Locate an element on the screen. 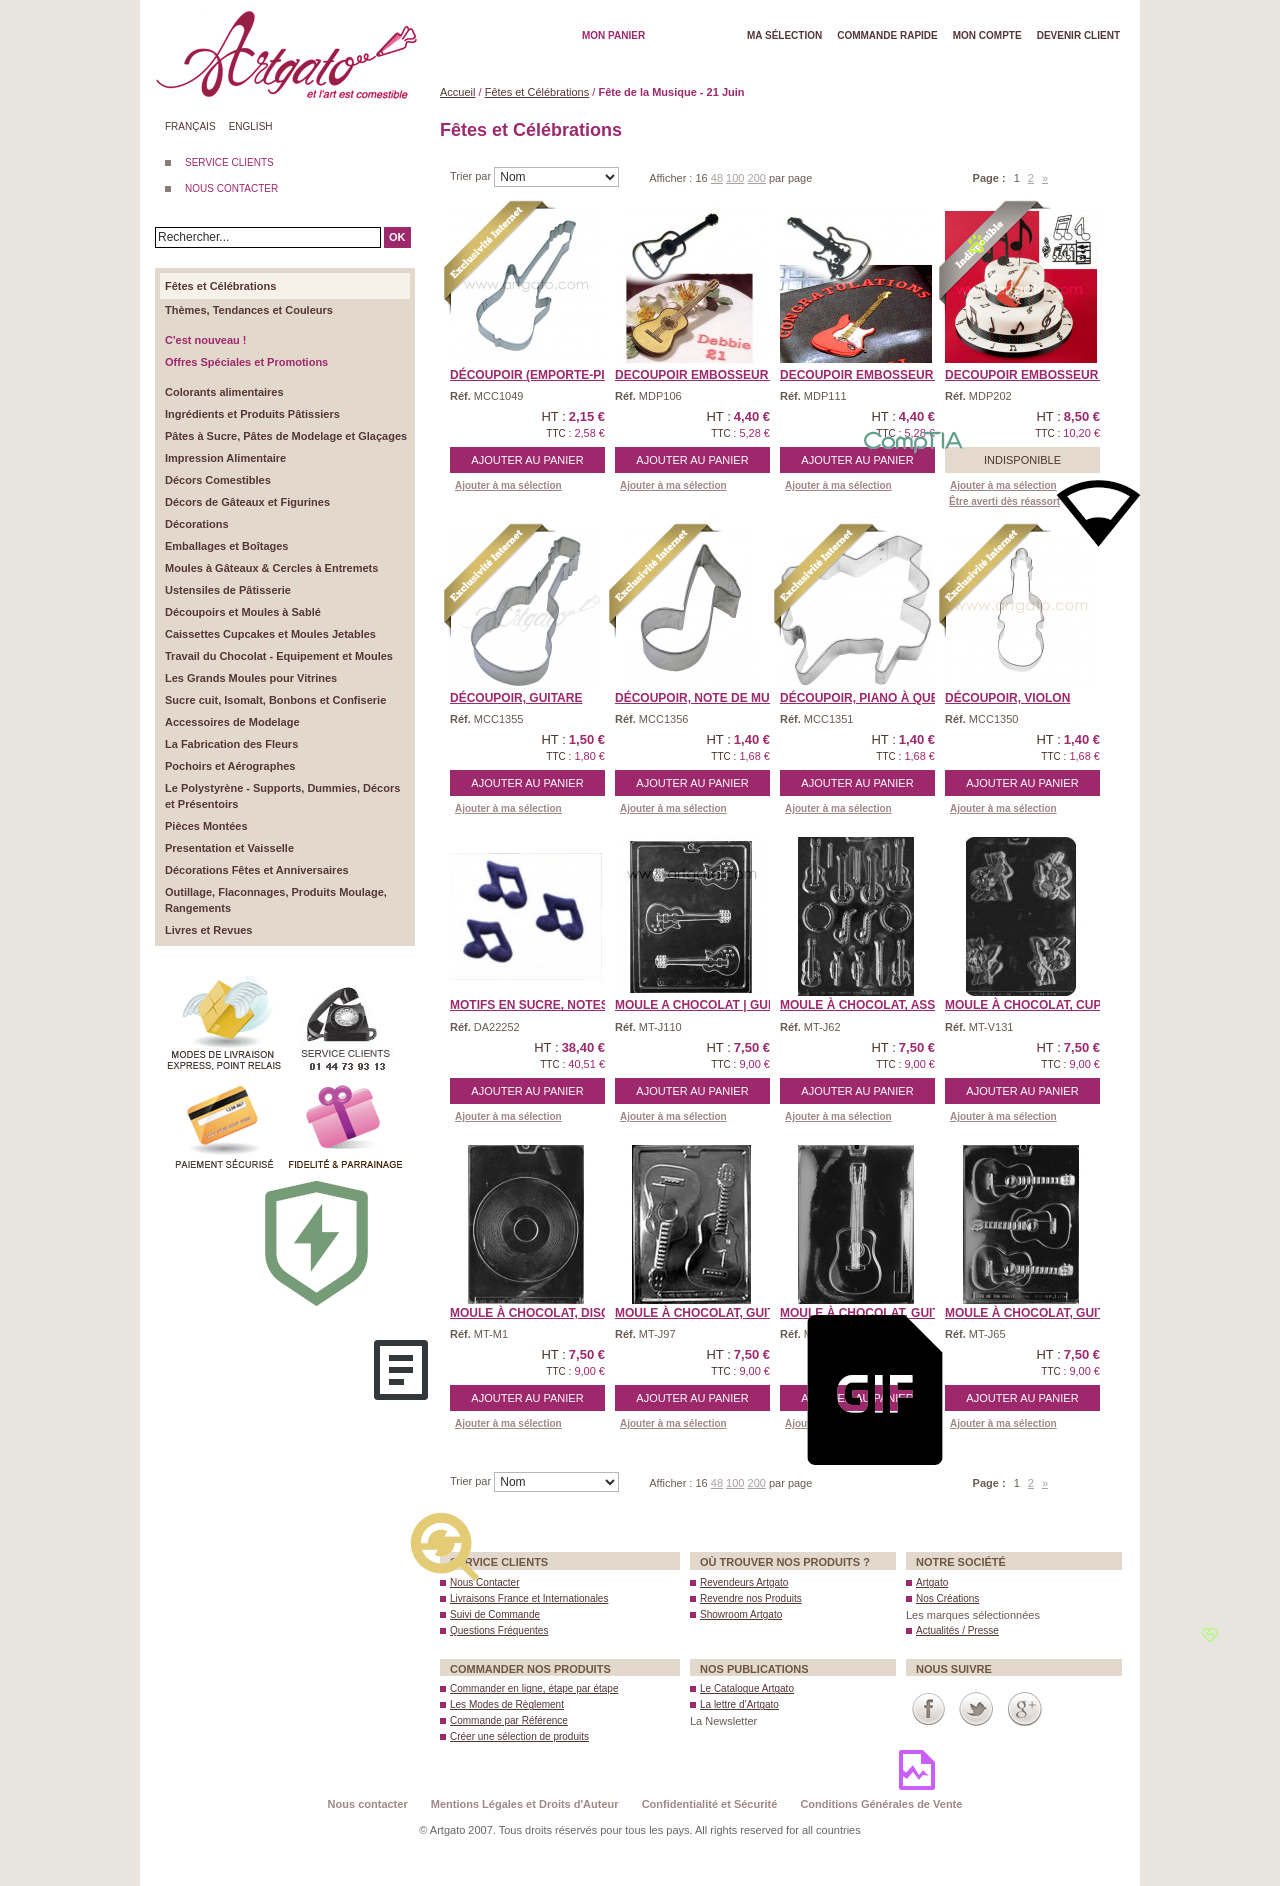 The height and width of the screenshot is (1886, 1280). access customer service or support is located at coordinates (1210, 1635).